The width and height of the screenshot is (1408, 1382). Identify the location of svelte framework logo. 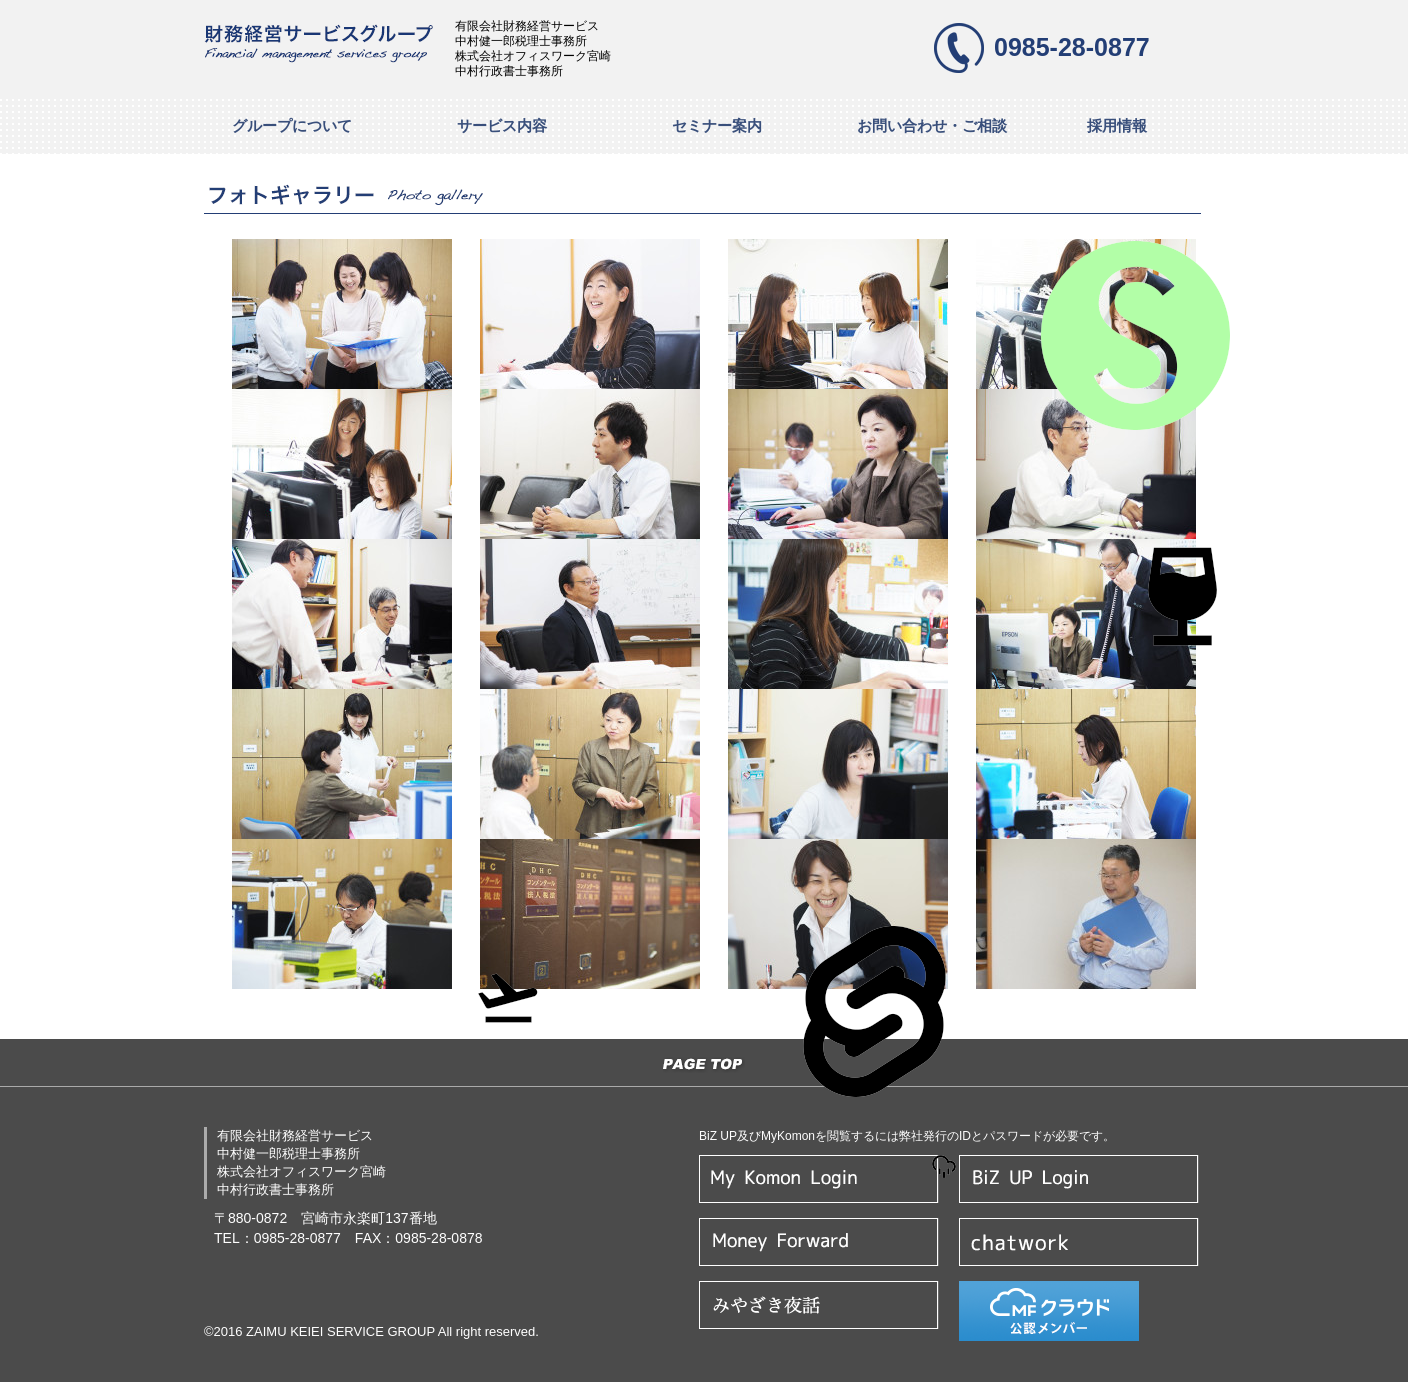
(874, 1011).